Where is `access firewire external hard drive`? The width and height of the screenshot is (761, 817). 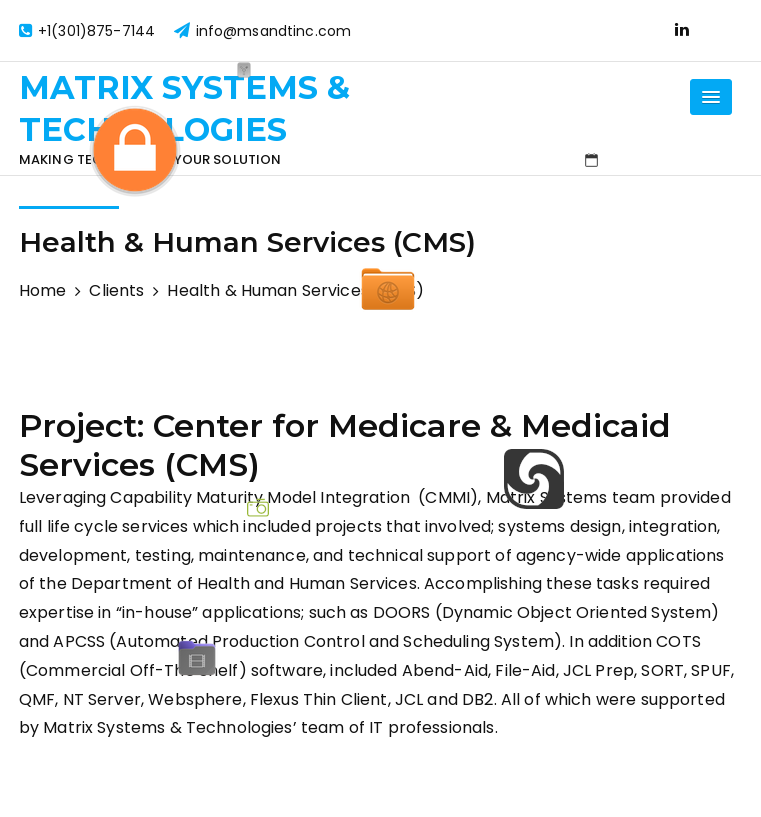
access firewire external hard drive is located at coordinates (244, 70).